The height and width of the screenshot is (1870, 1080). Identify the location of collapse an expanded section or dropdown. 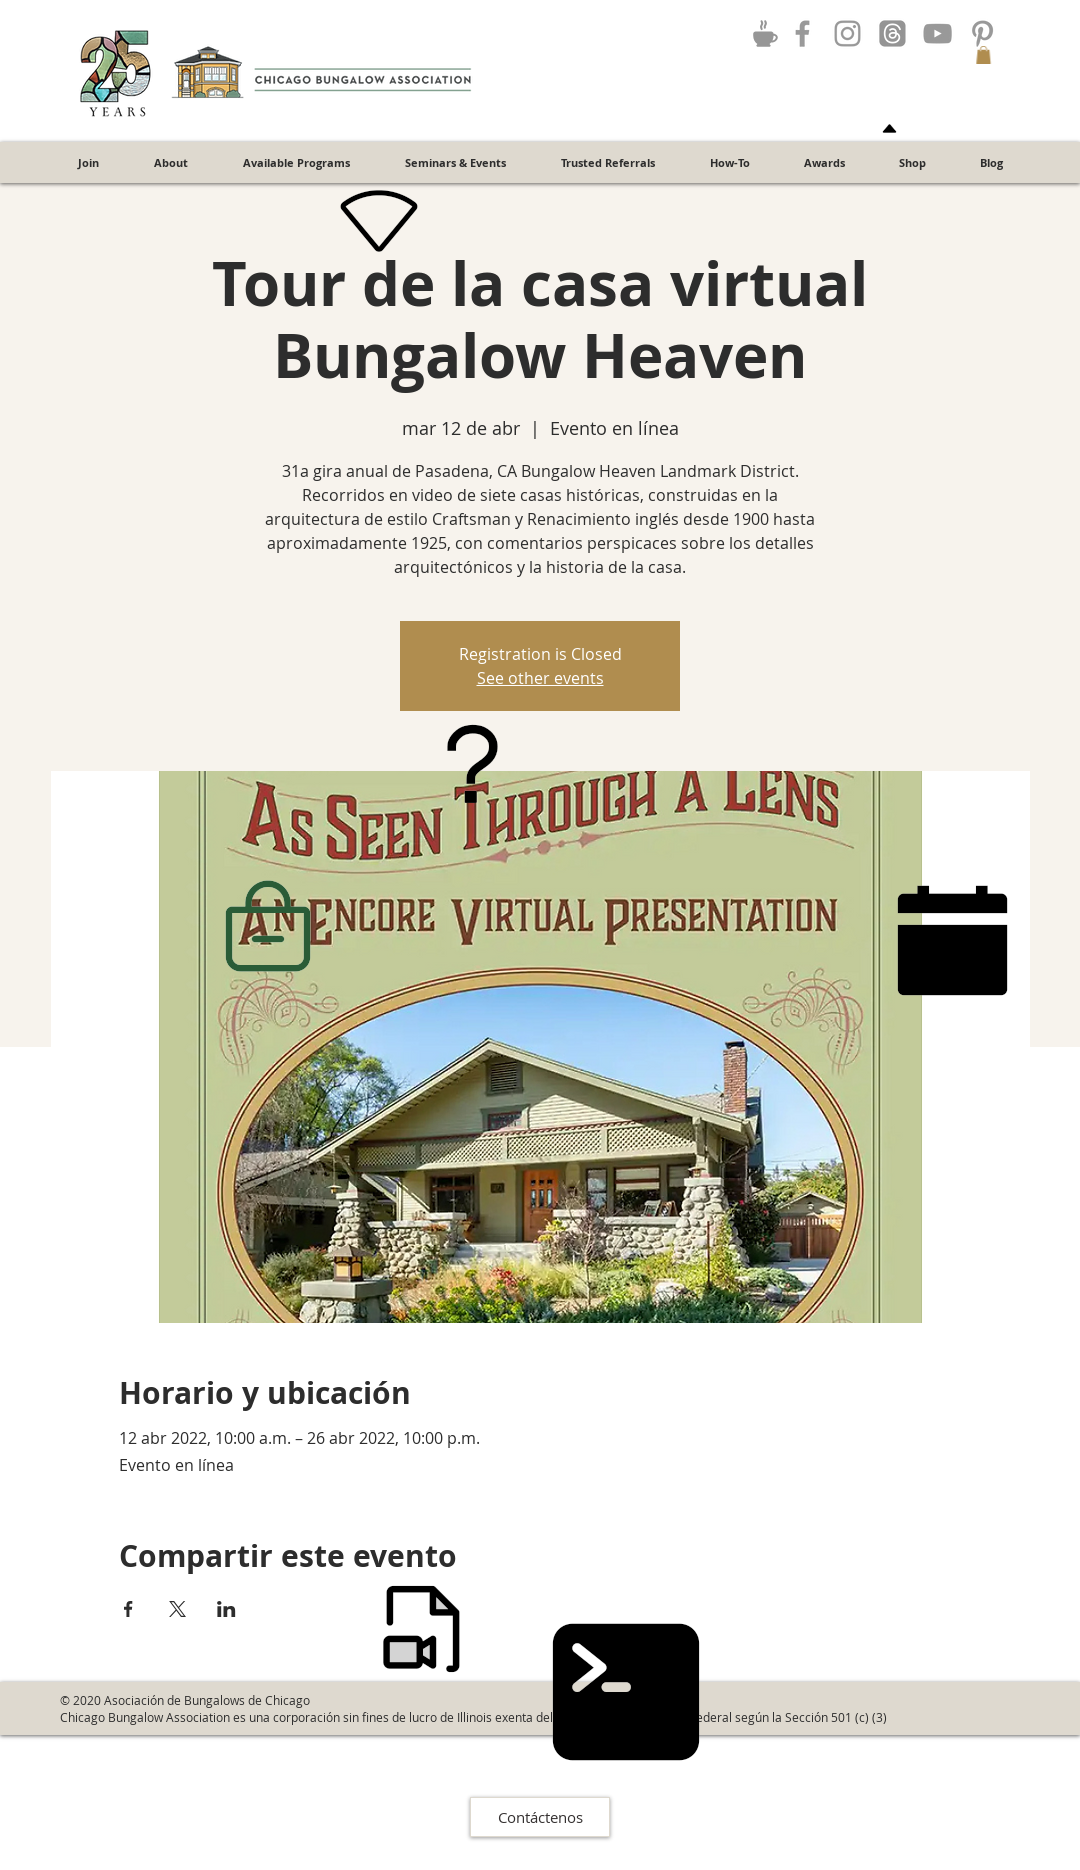
(889, 128).